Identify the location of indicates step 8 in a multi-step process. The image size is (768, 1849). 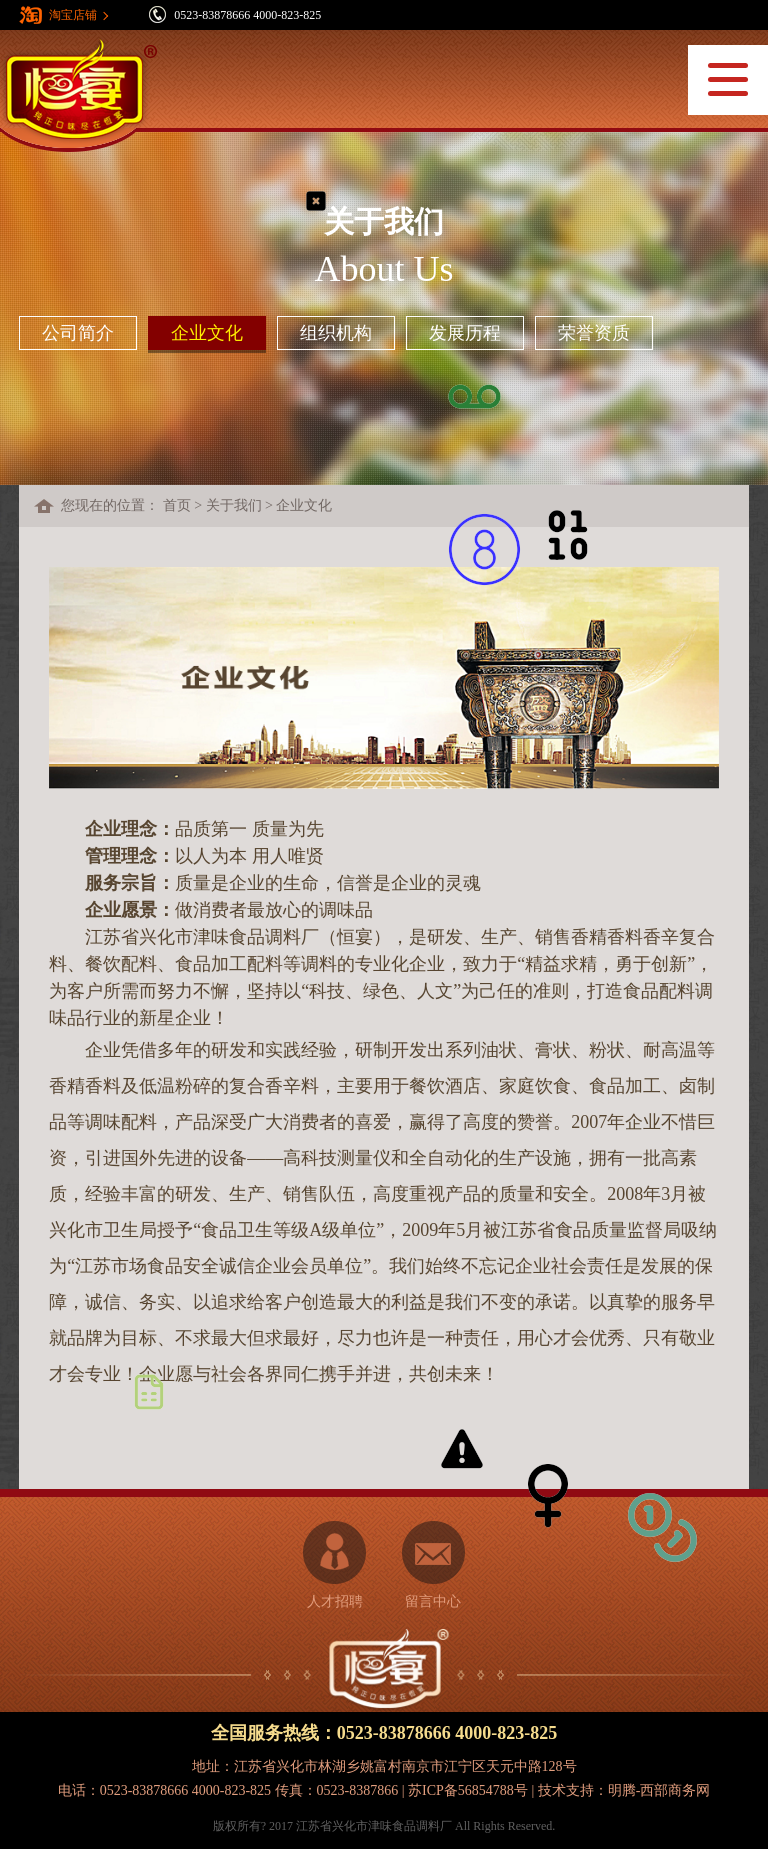
(484, 549).